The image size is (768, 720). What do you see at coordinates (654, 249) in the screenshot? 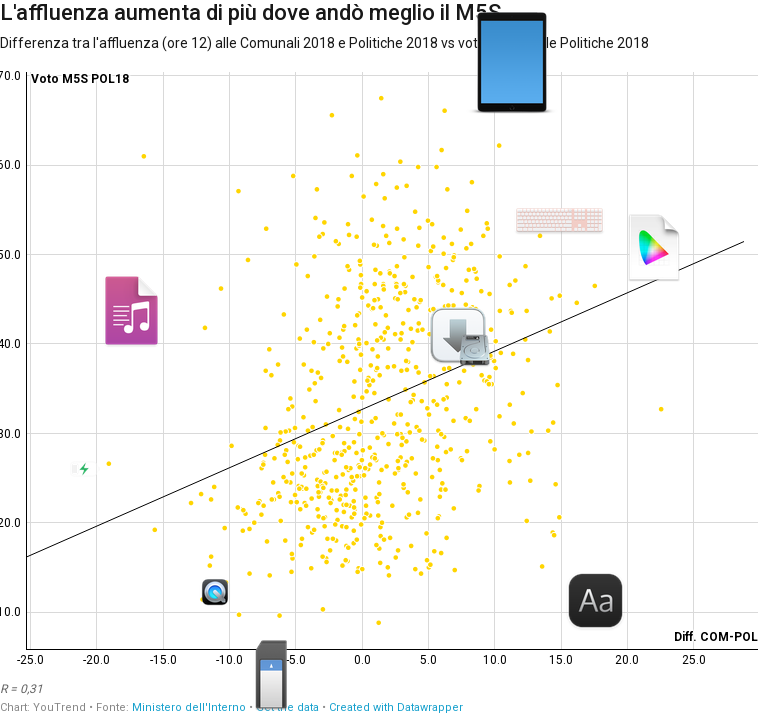
I see `color profile document for color management` at bounding box center [654, 249].